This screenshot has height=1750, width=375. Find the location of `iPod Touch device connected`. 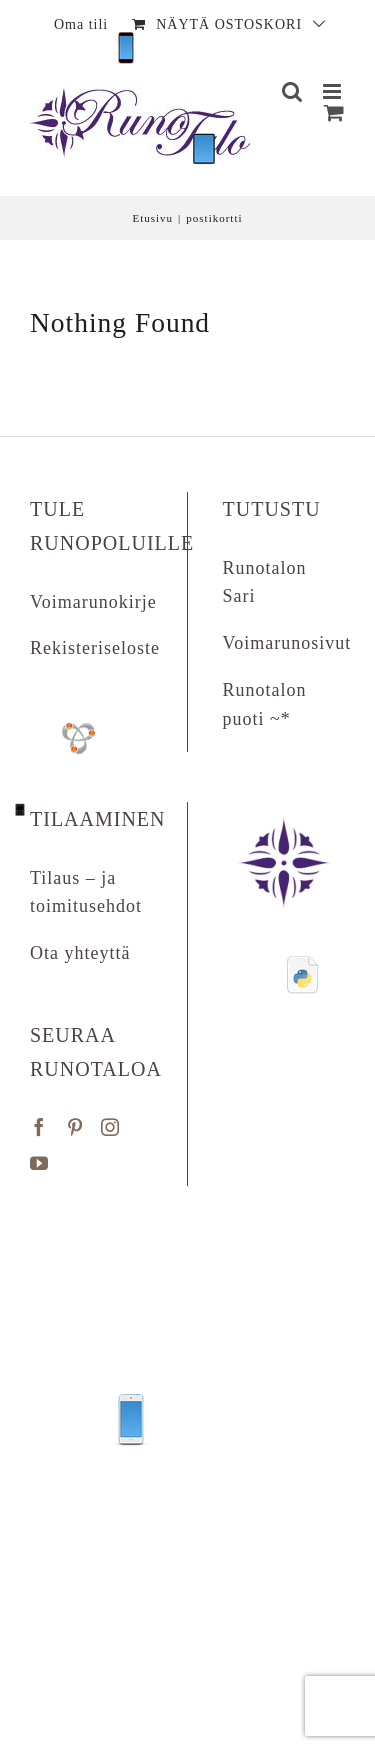

iPod Touch device connected is located at coordinates (131, 1420).